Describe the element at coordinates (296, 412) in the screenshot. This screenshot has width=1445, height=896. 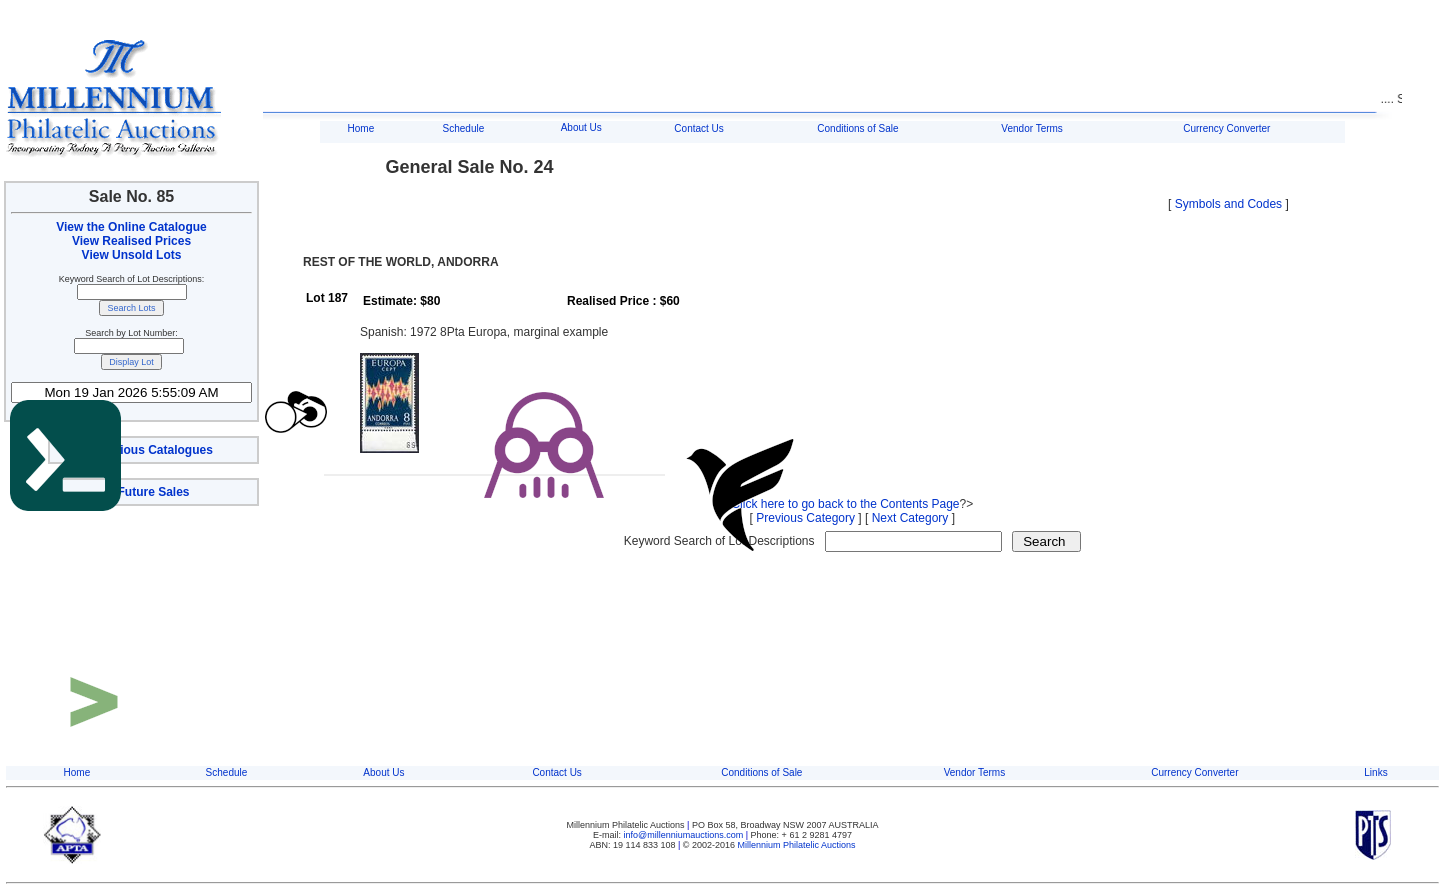
I see `open the Crew United platform` at that location.